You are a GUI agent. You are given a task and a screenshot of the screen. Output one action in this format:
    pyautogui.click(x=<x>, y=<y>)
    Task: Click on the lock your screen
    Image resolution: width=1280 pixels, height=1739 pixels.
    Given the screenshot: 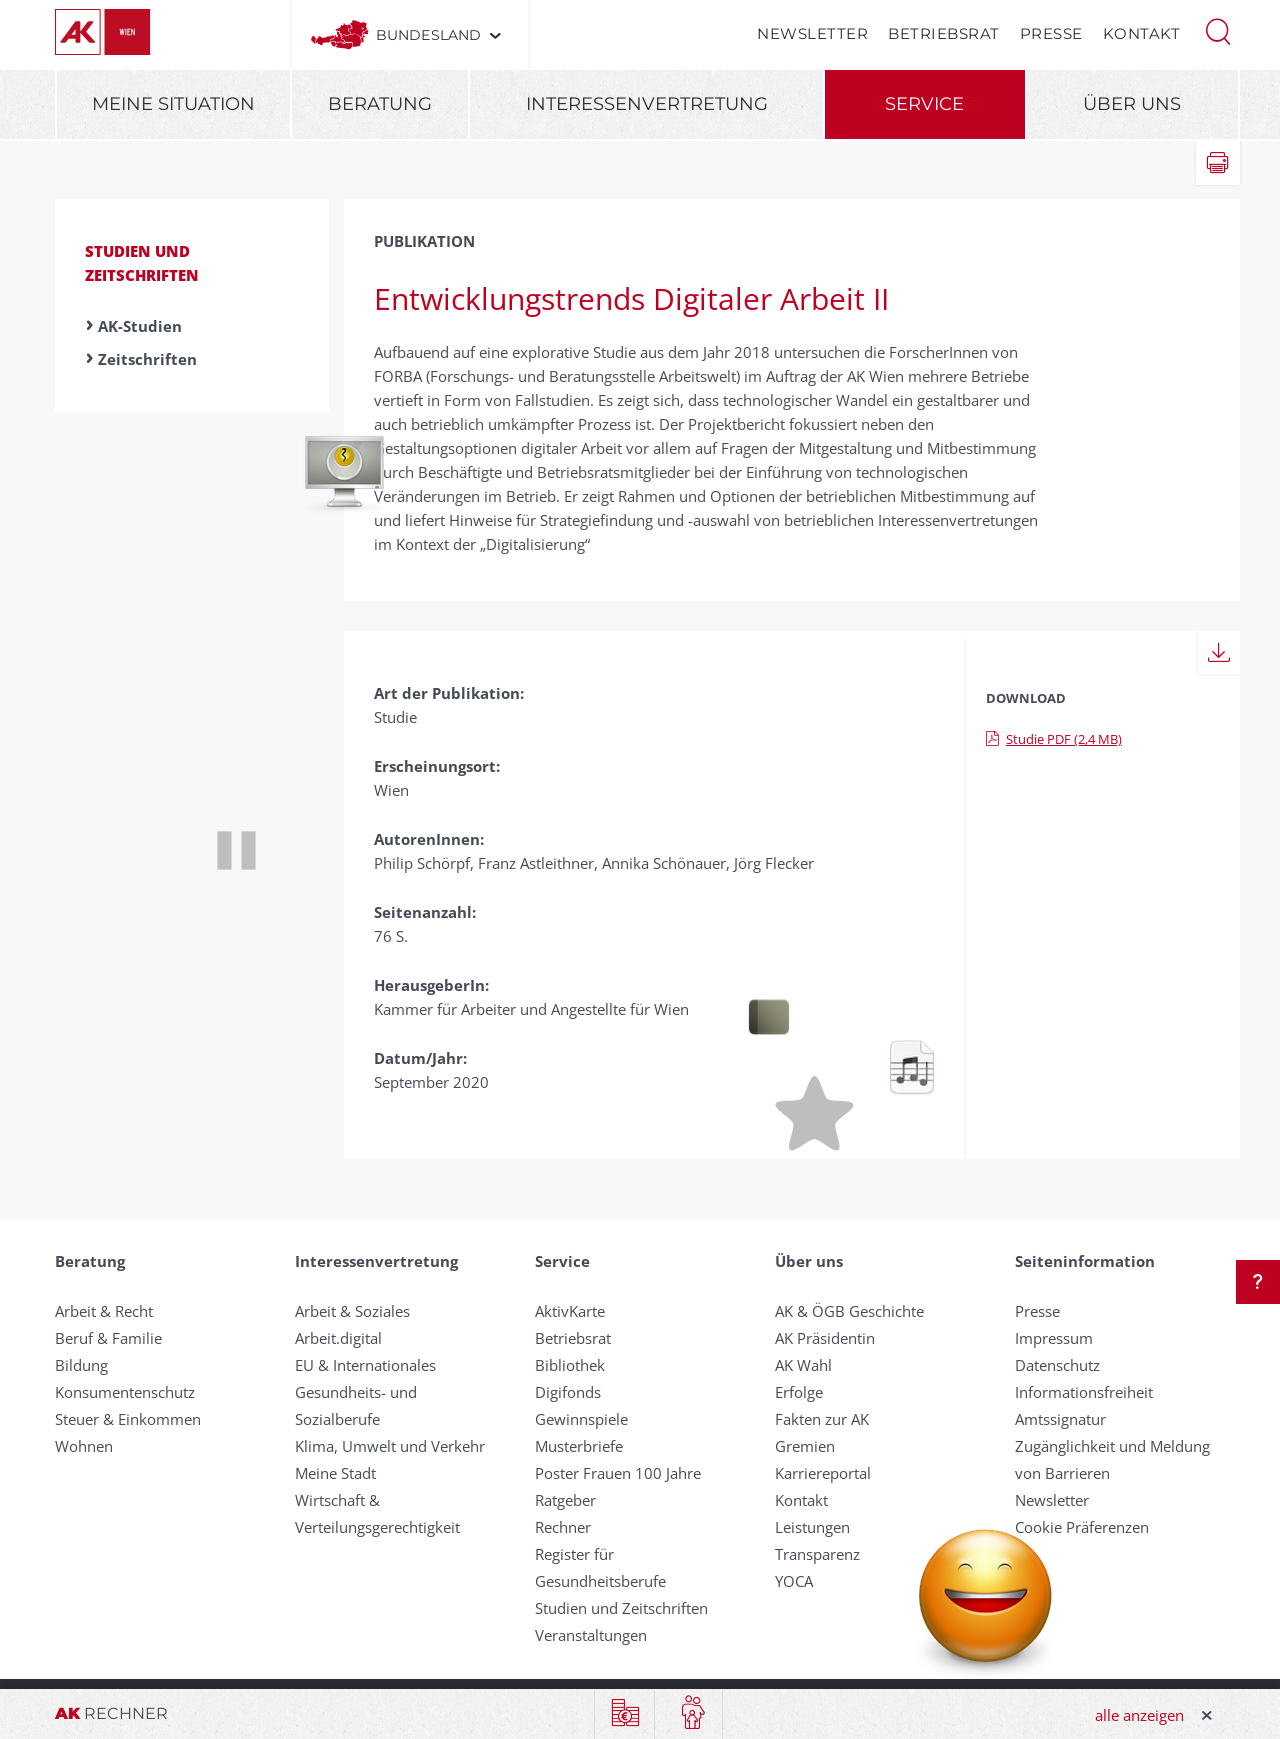 What is the action you would take?
    pyautogui.click(x=344, y=470)
    